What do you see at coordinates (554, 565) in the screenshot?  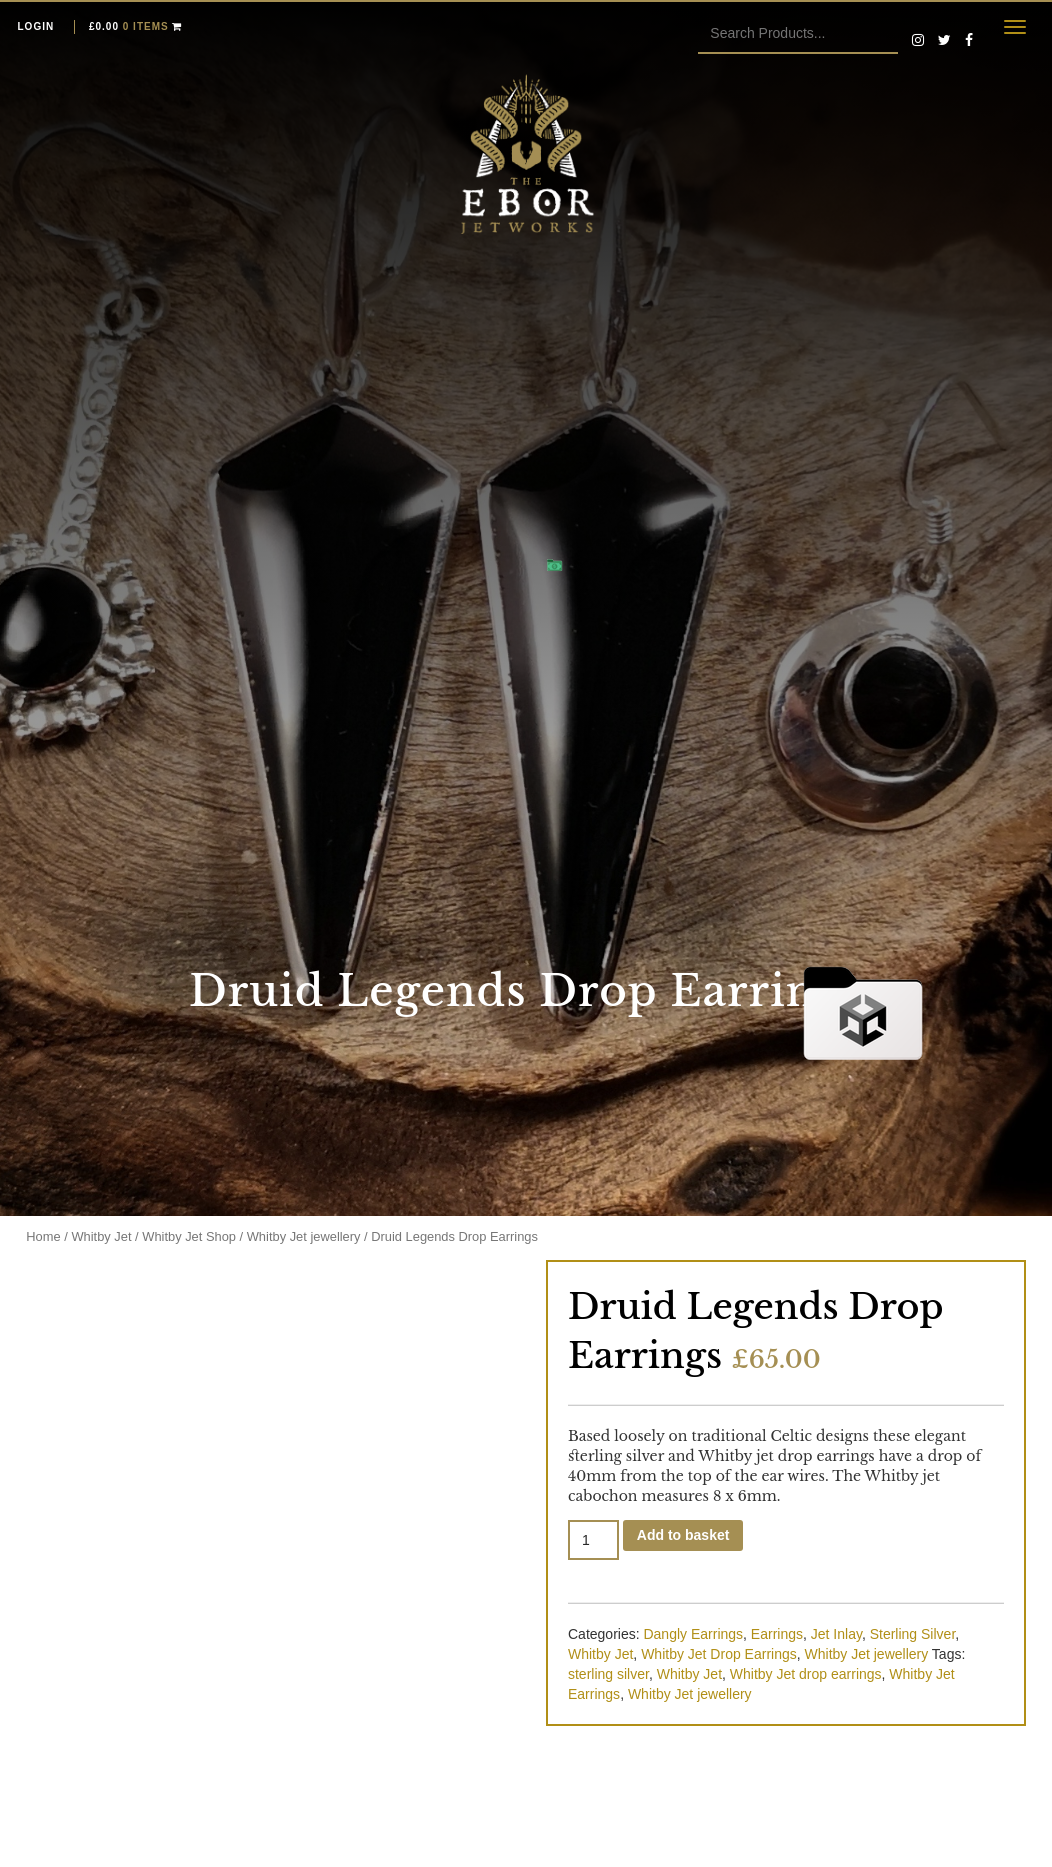 I see `open folder containing financial documents` at bounding box center [554, 565].